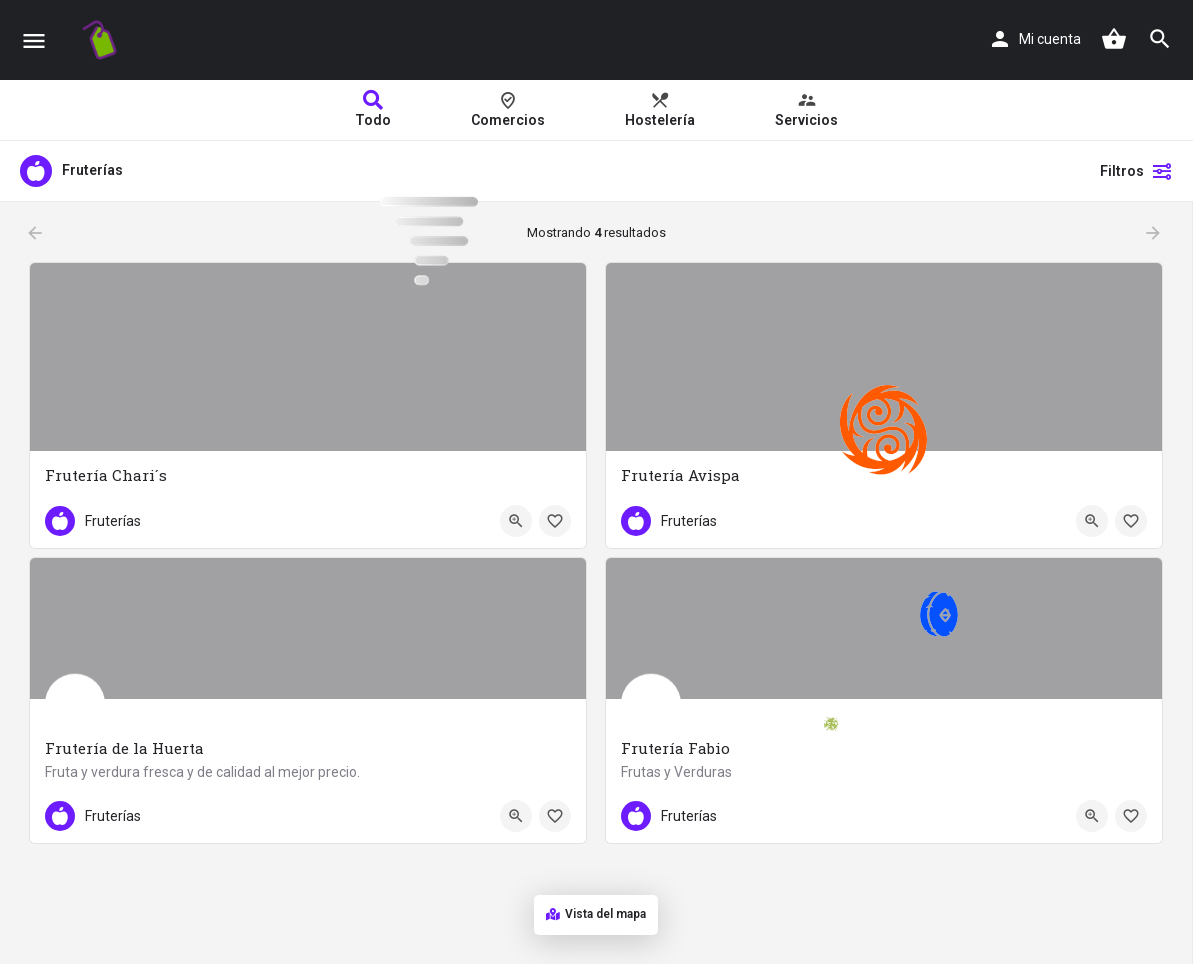 The image size is (1193, 964). Describe the element at coordinates (429, 241) in the screenshot. I see `indicates tornado or severe storm warning` at that location.